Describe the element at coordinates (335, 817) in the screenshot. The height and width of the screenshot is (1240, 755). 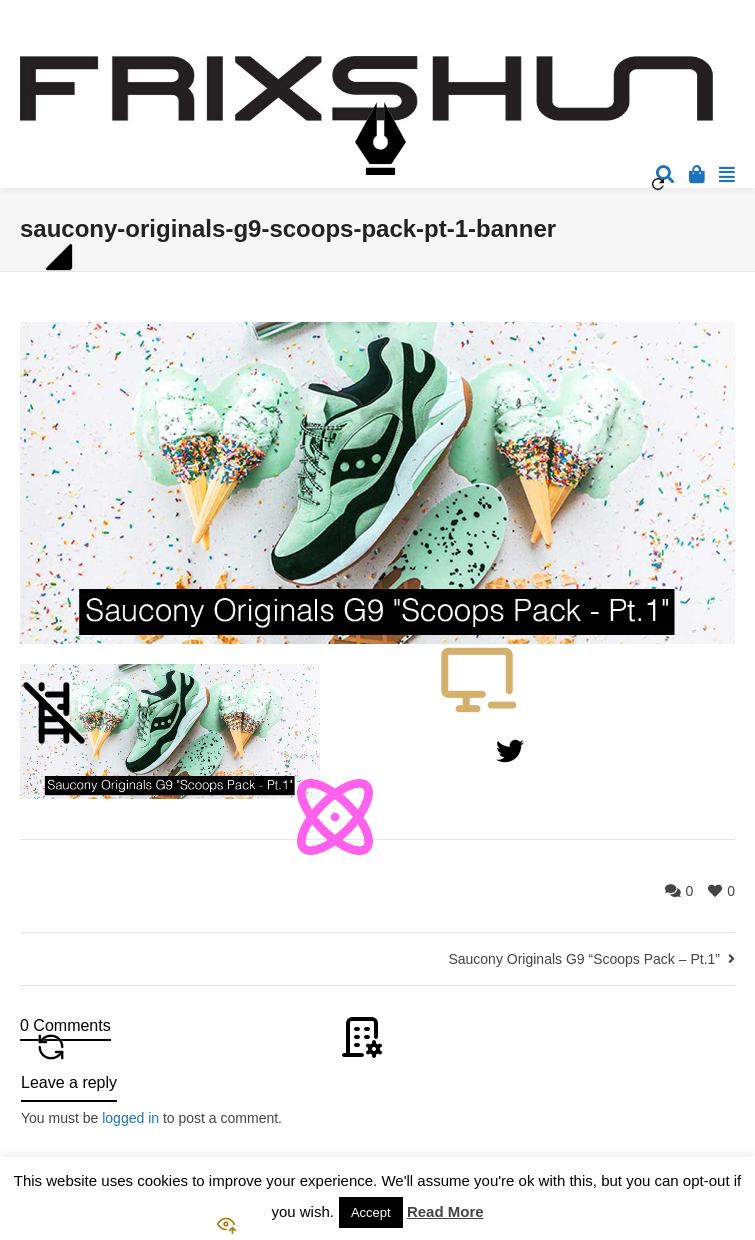
I see `access science or chemistry tools` at that location.